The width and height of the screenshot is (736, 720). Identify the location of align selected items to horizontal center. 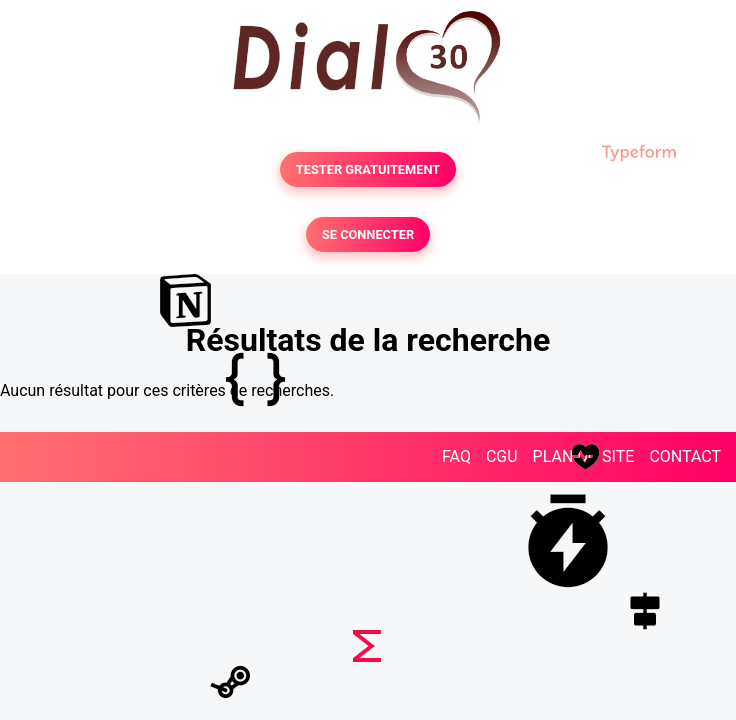
(645, 611).